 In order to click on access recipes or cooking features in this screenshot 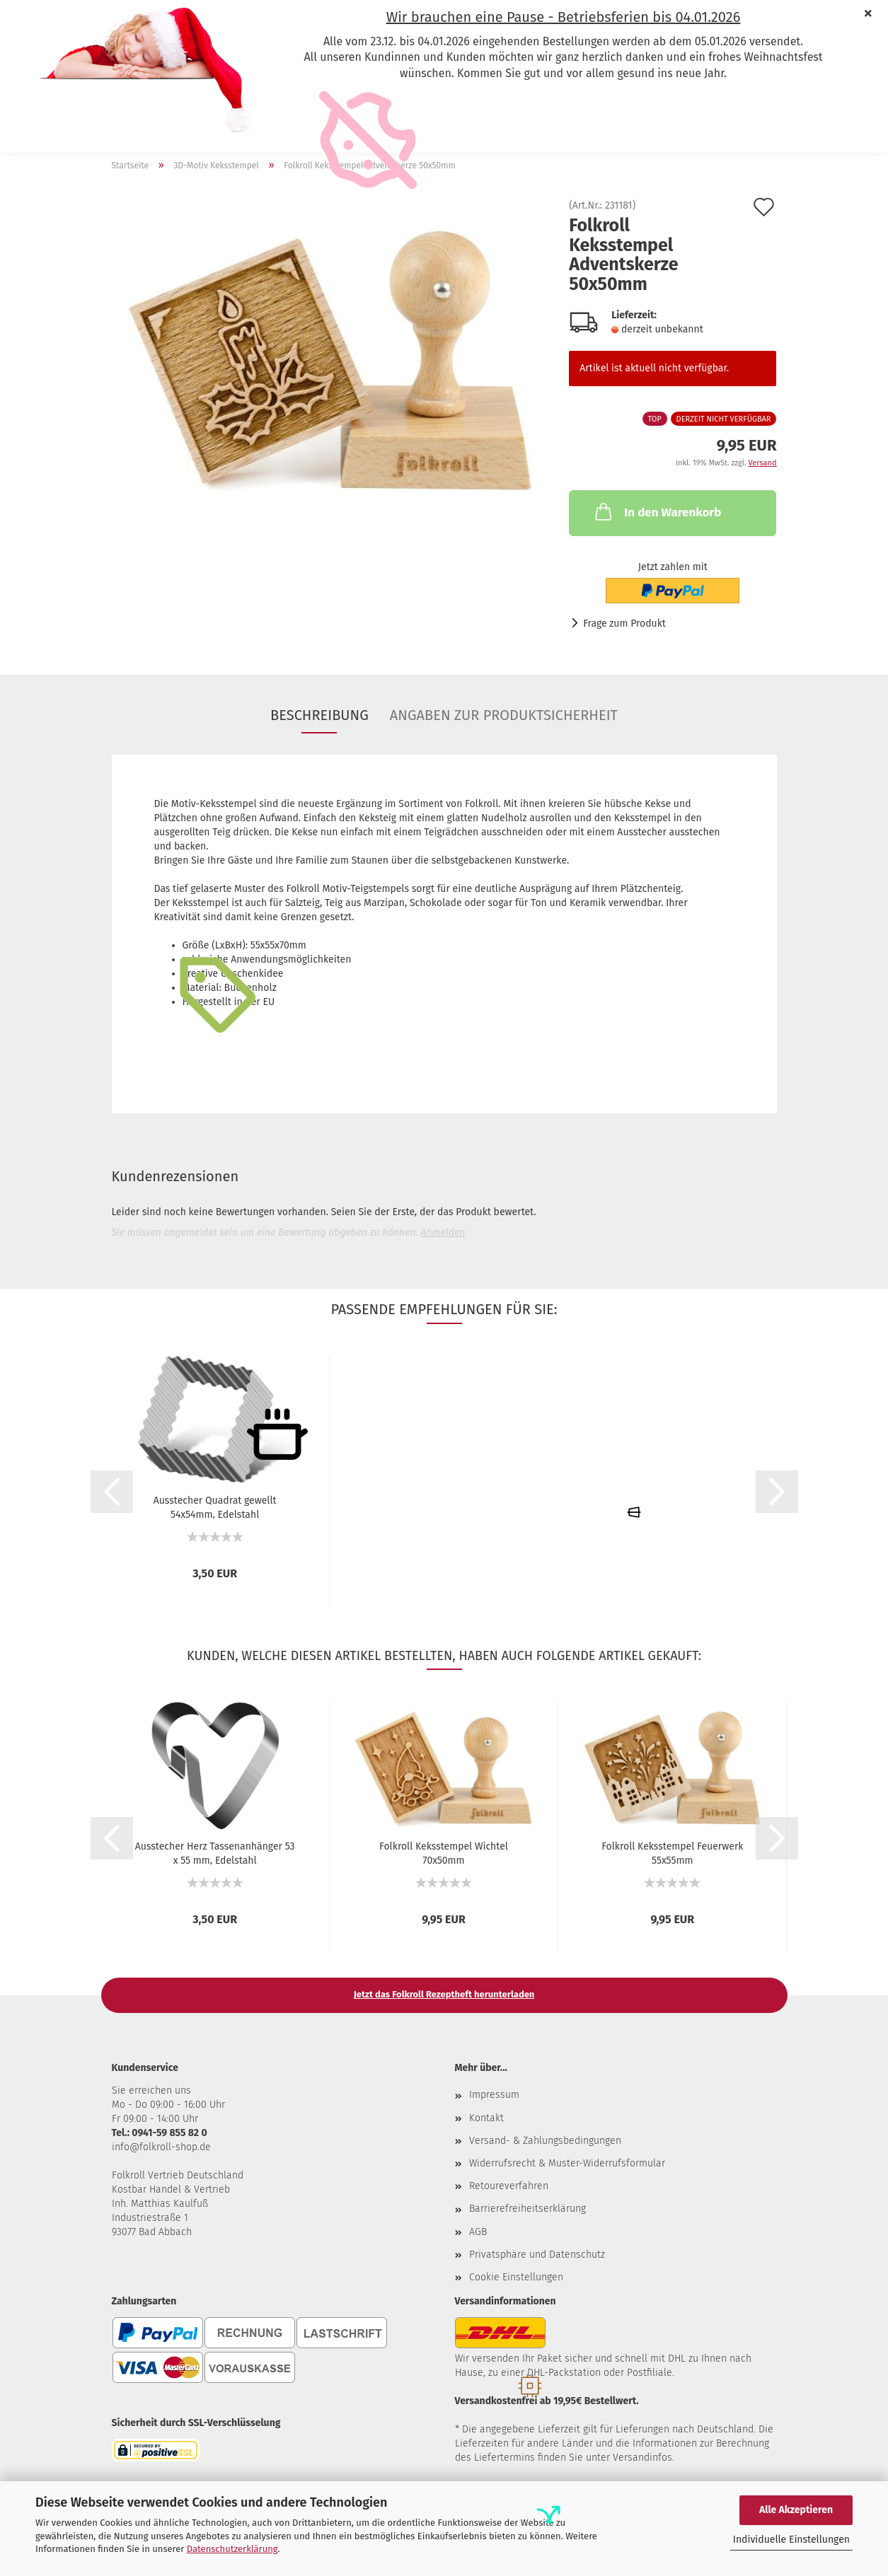, I will do `click(277, 1438)`.